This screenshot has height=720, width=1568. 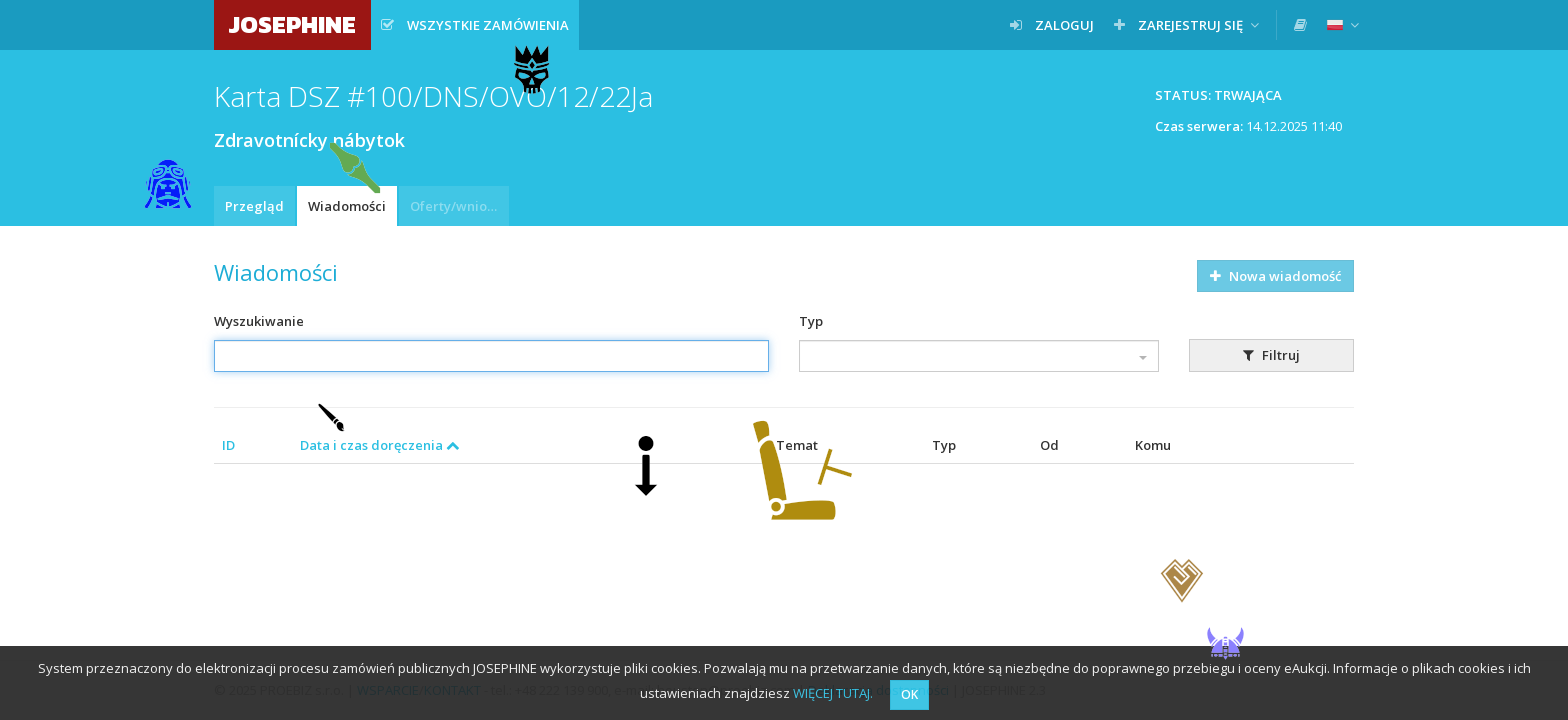 I want to click on indicates a falling or dropping action in gameplay, so click(x=646, y=466).